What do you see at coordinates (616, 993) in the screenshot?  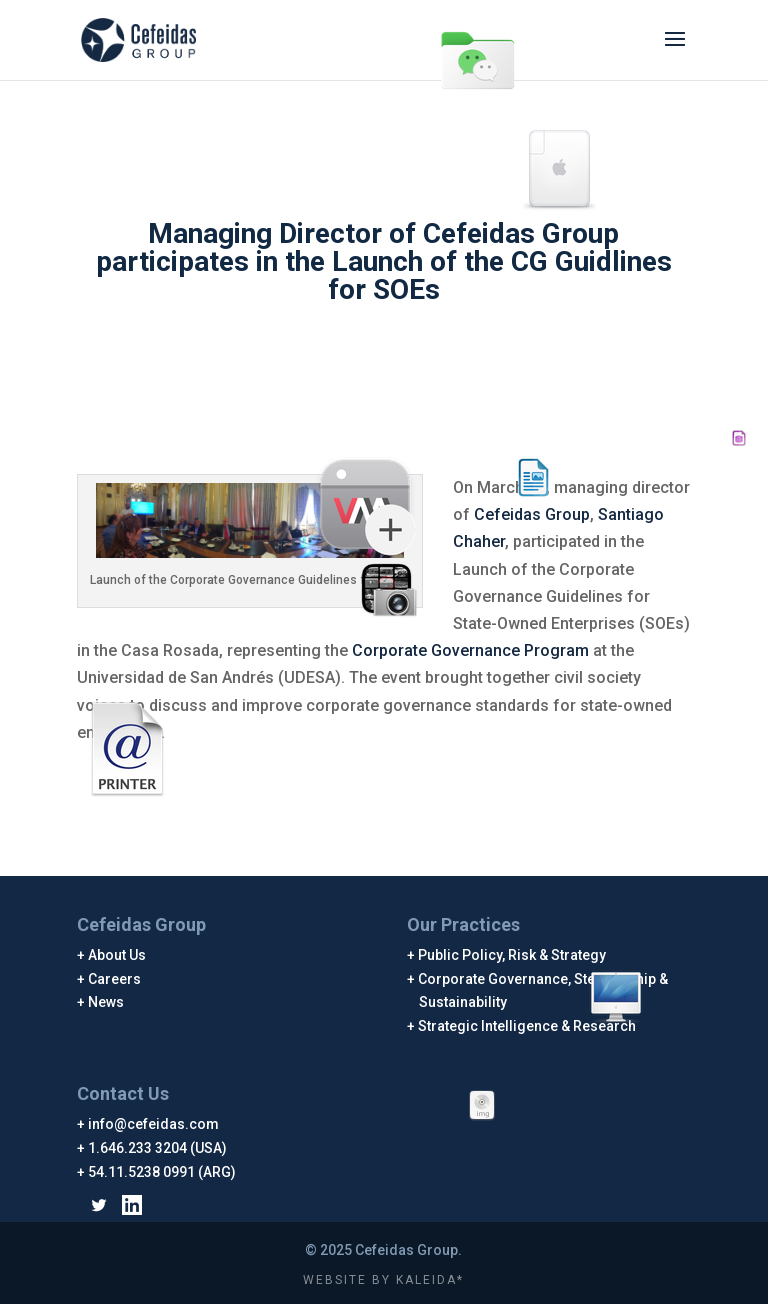 I see `represents an iMac device in system settings` at bounding box center [616, 993].